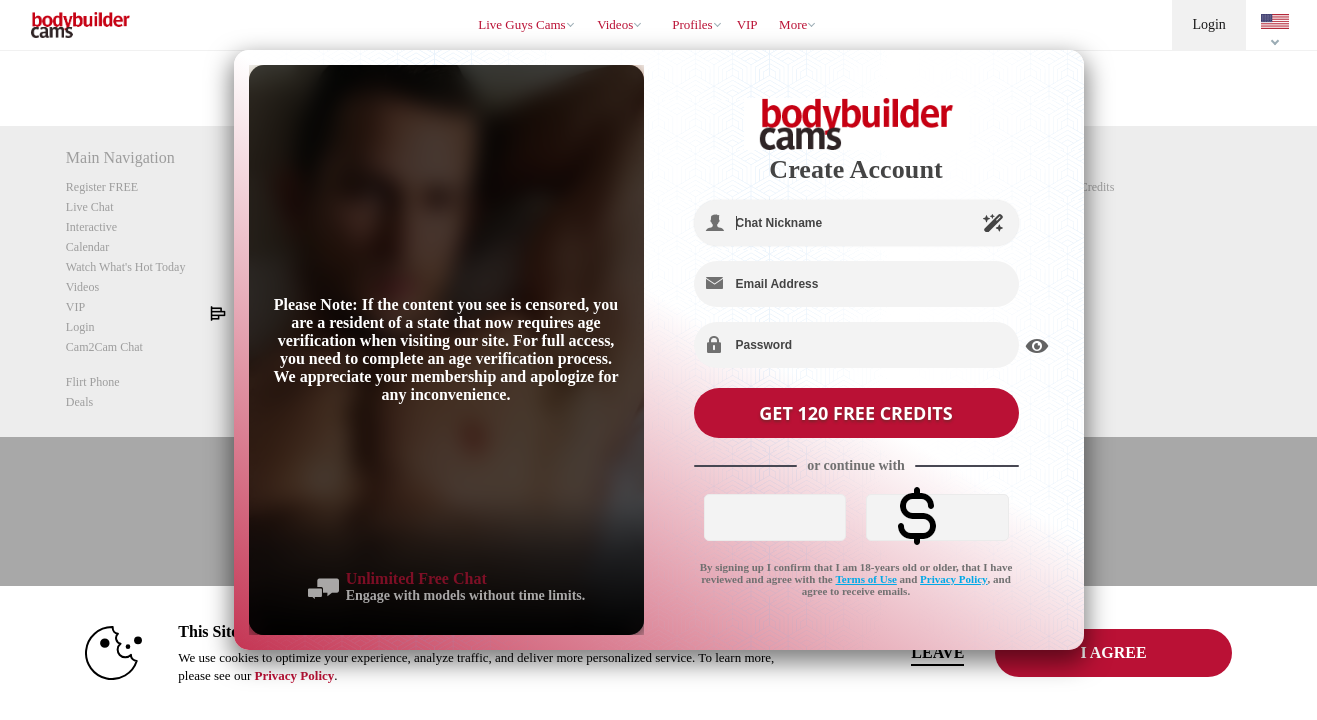  I want to click on view account balance or financial information, so click(917, 516).